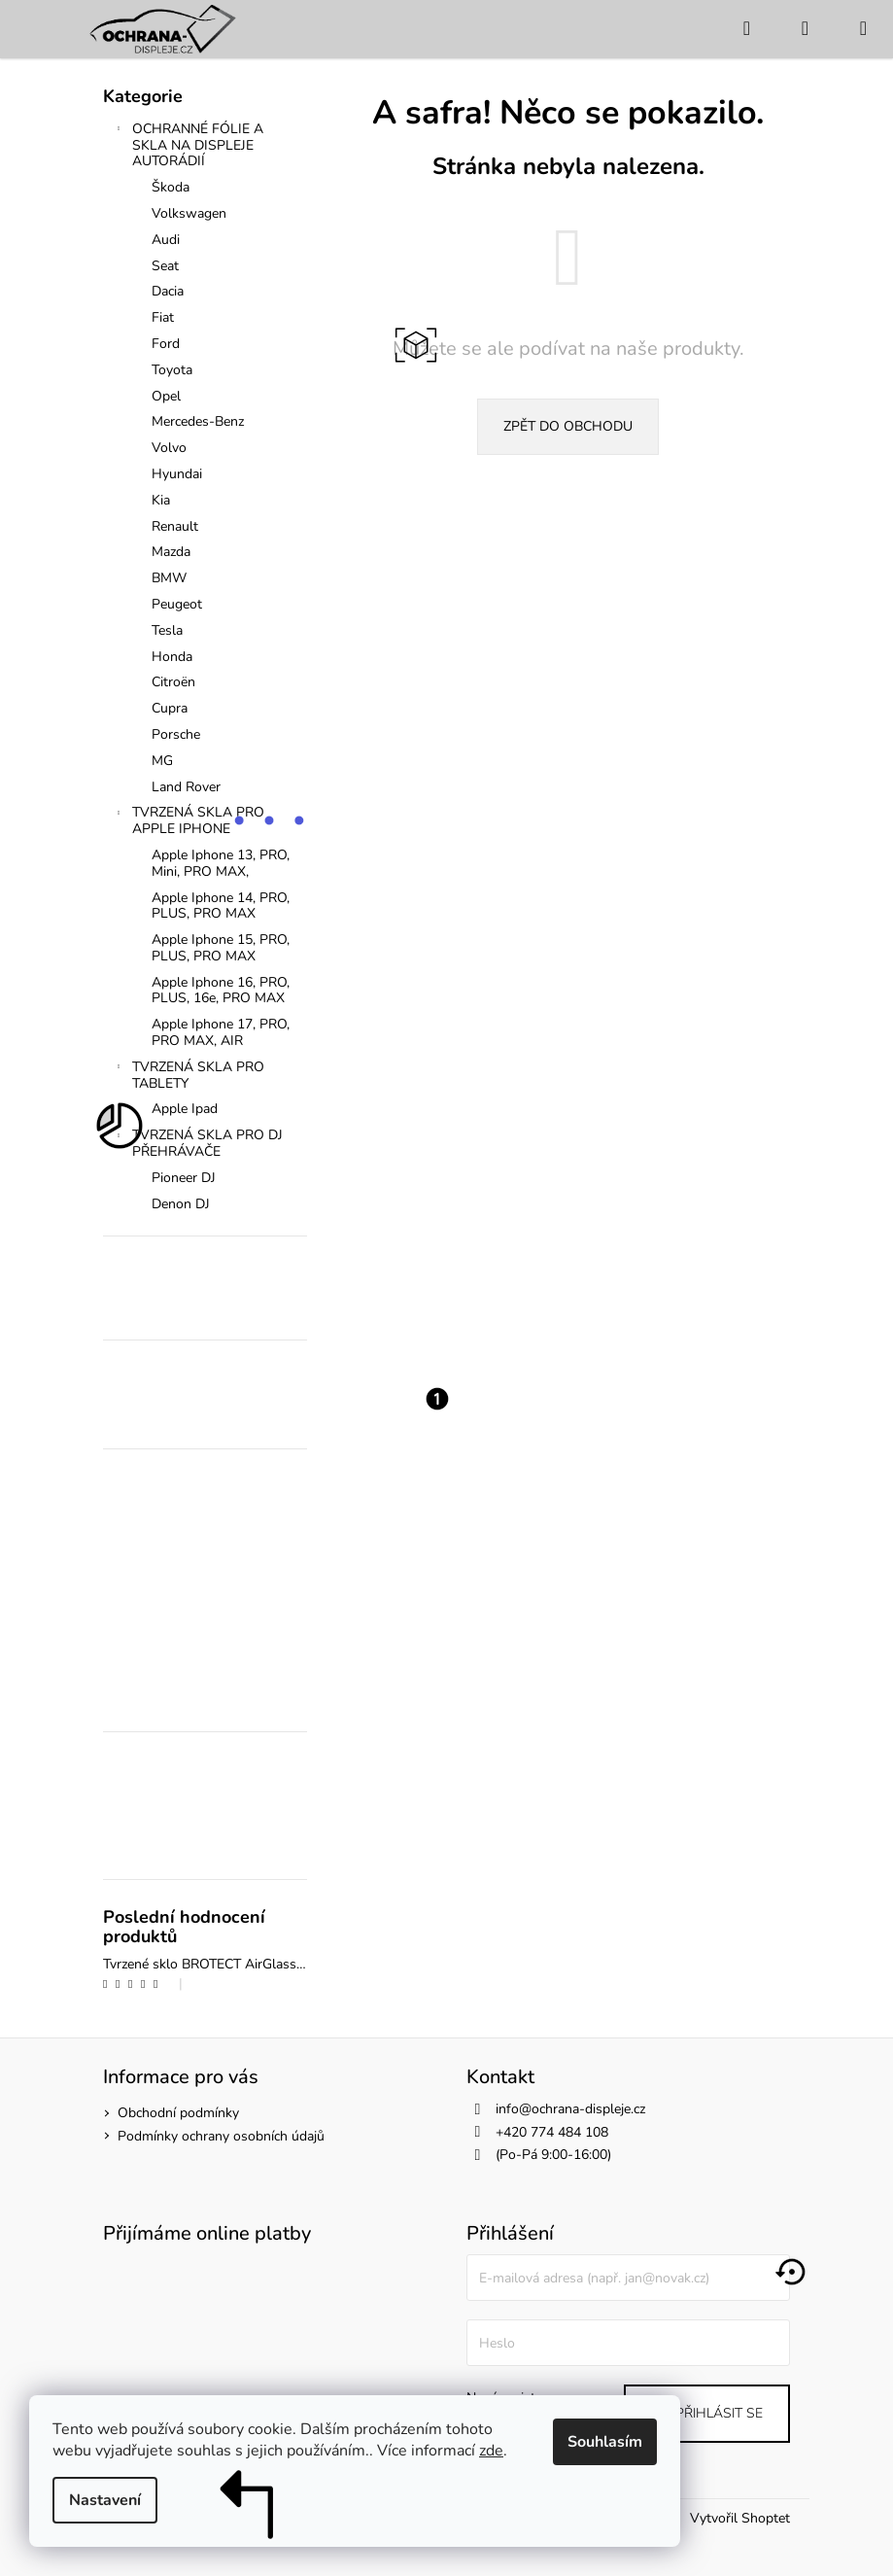 Image resolution: width=893 pixels, height=2576 pixels. Describe the element at coordinates (249, 2504) in the screenshot. I see `undo or go back to previous action` at that location.